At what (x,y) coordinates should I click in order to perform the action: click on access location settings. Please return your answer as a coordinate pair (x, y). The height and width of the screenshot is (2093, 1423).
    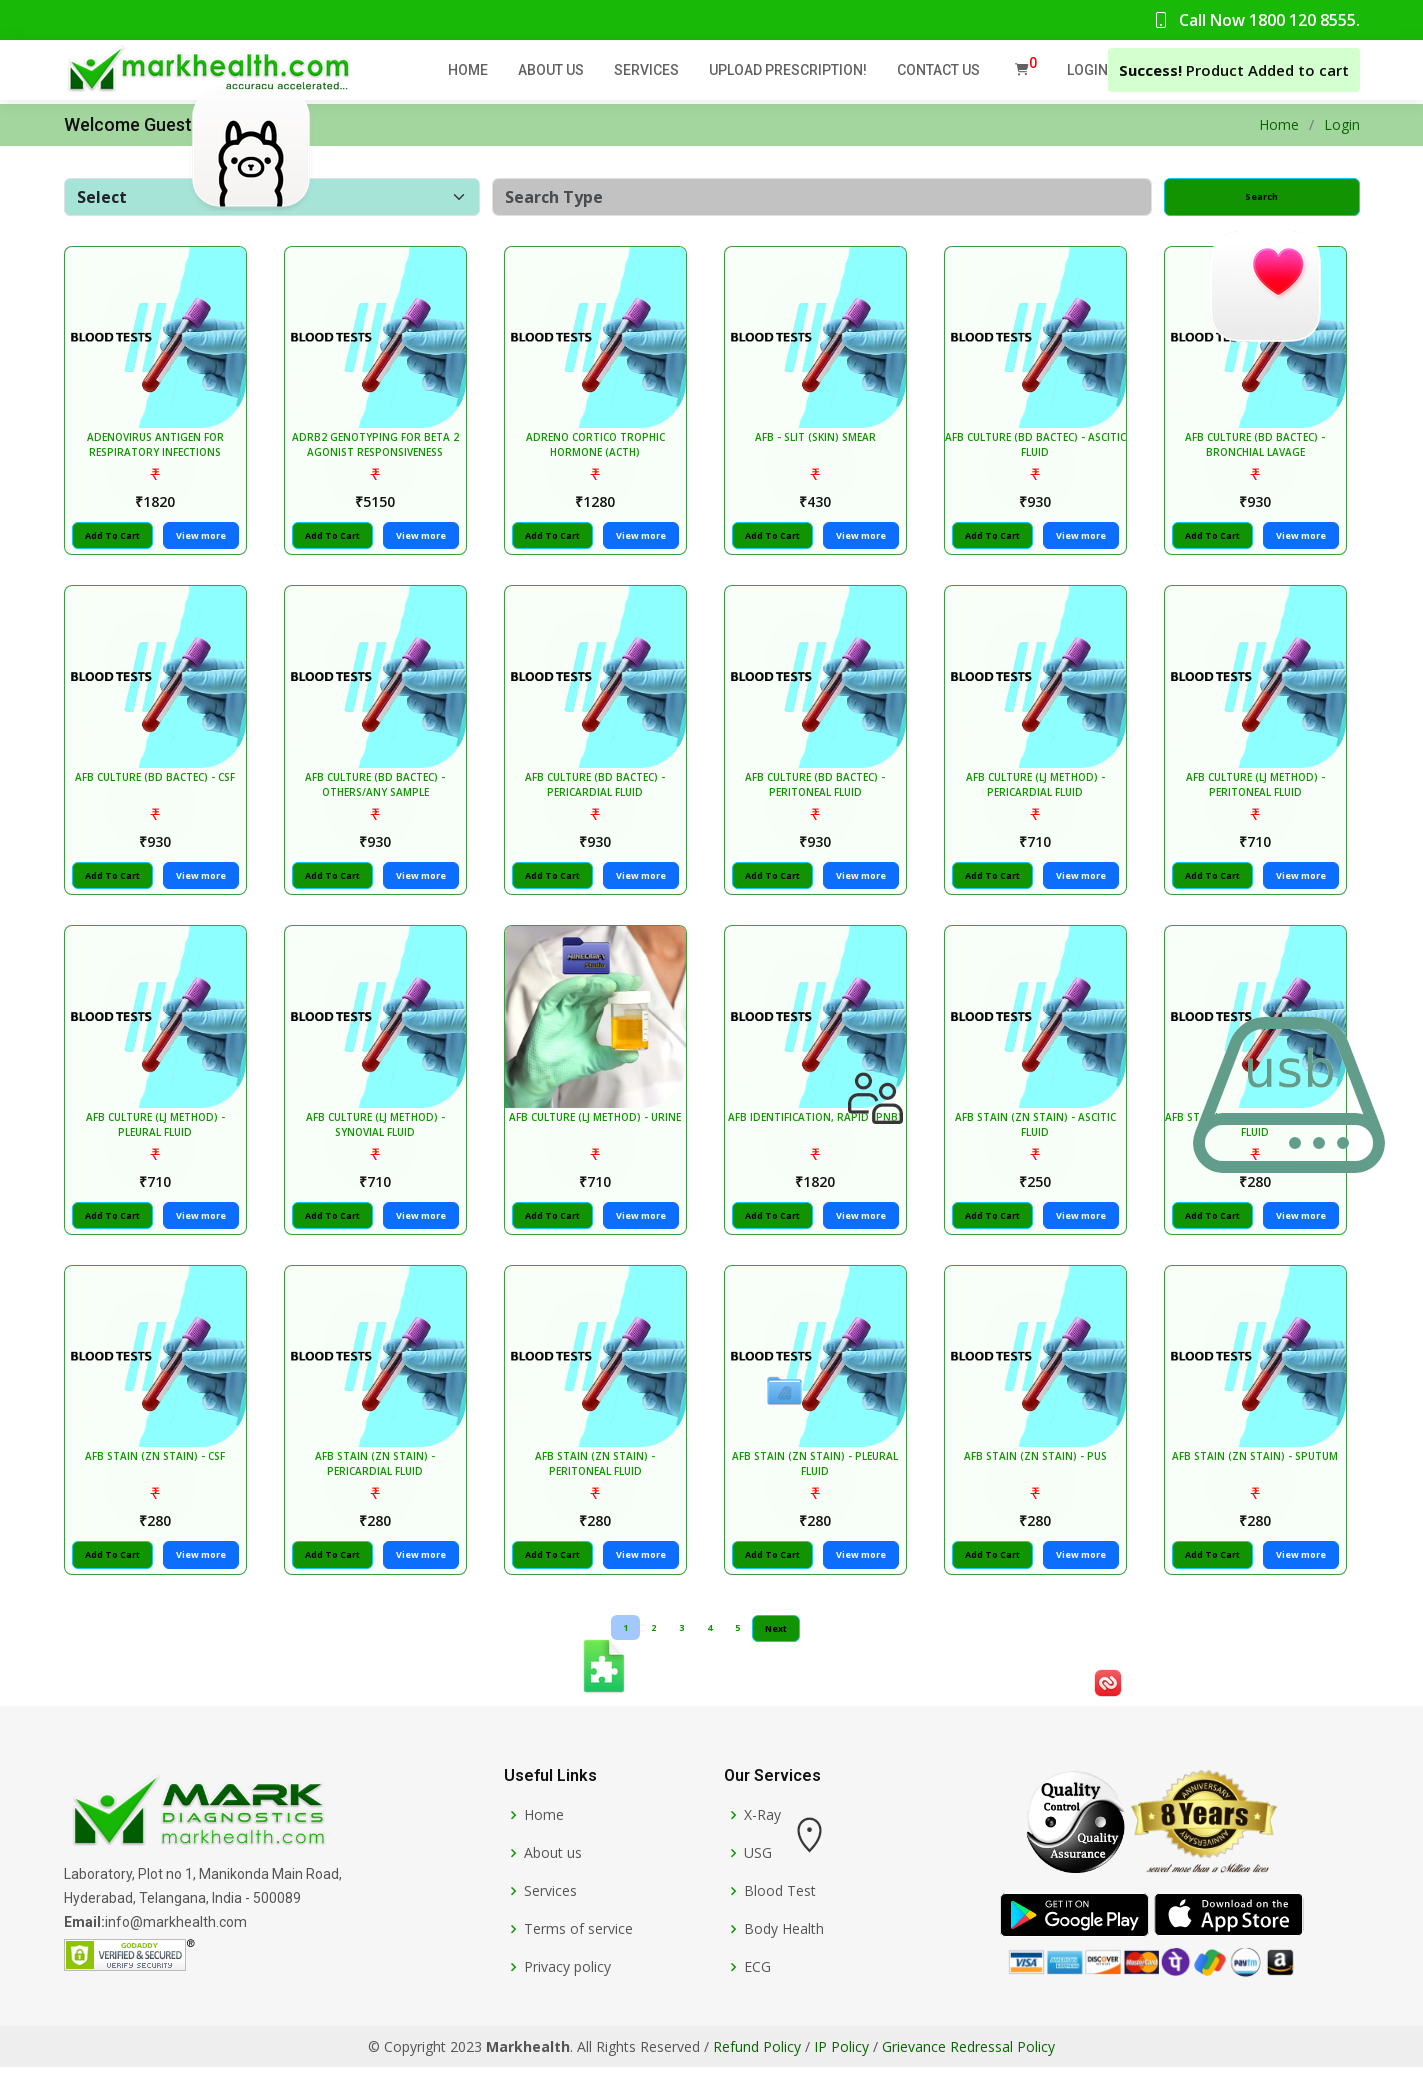
    Looking at the image, I should click on (809, 1834).